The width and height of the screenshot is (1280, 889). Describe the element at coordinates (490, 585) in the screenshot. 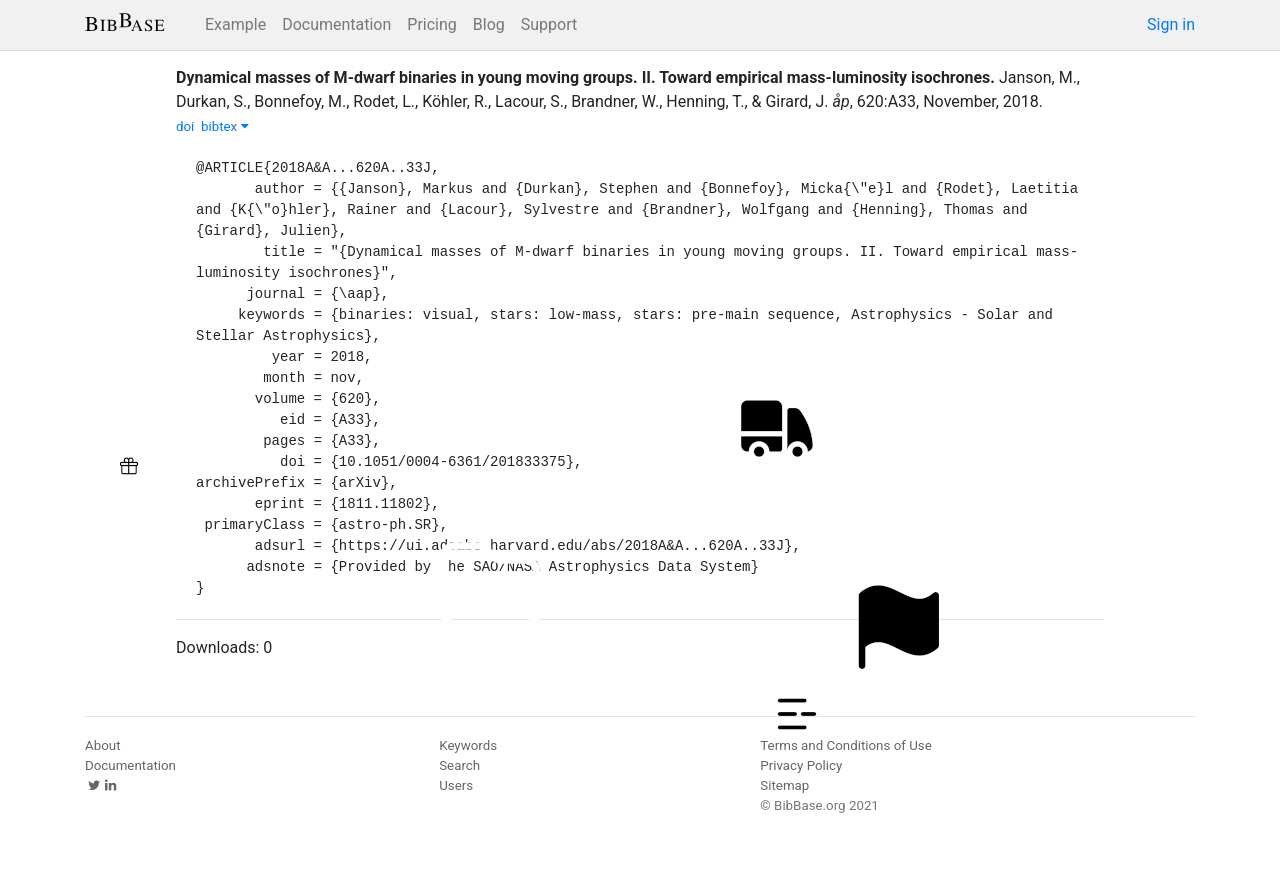

I see `create a new folder` at that location.